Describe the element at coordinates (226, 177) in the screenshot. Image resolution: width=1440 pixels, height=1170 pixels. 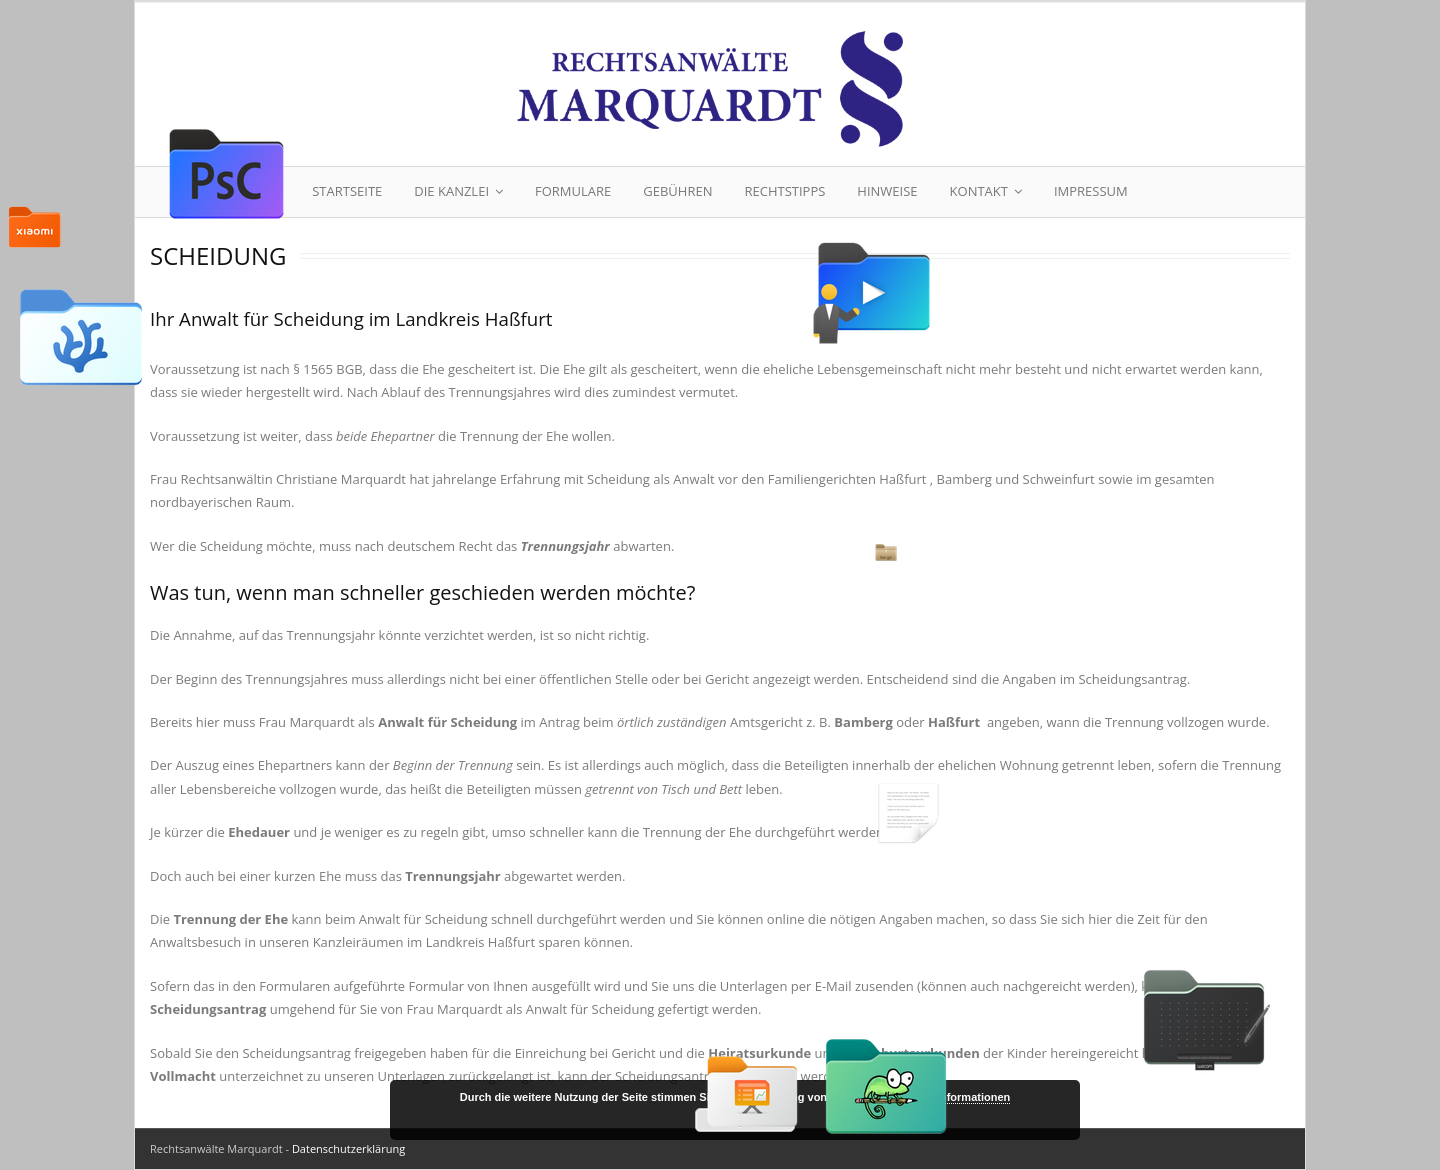
I see `open folder containing adobe photoshop classic files` at that location.